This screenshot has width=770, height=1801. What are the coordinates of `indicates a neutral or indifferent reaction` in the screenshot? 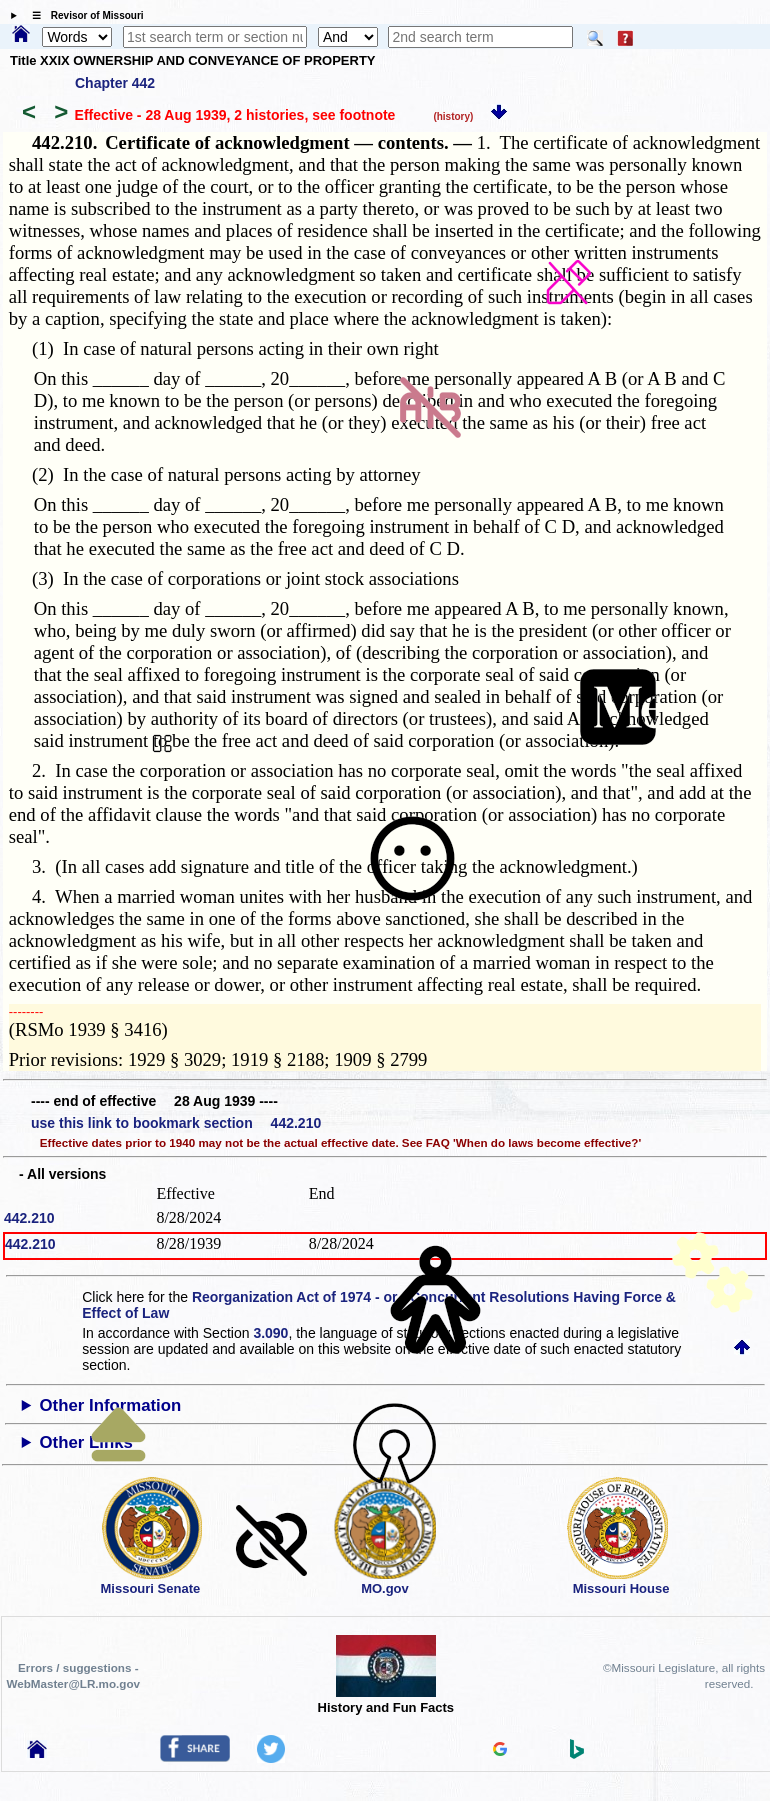 It's located at (412, 858).